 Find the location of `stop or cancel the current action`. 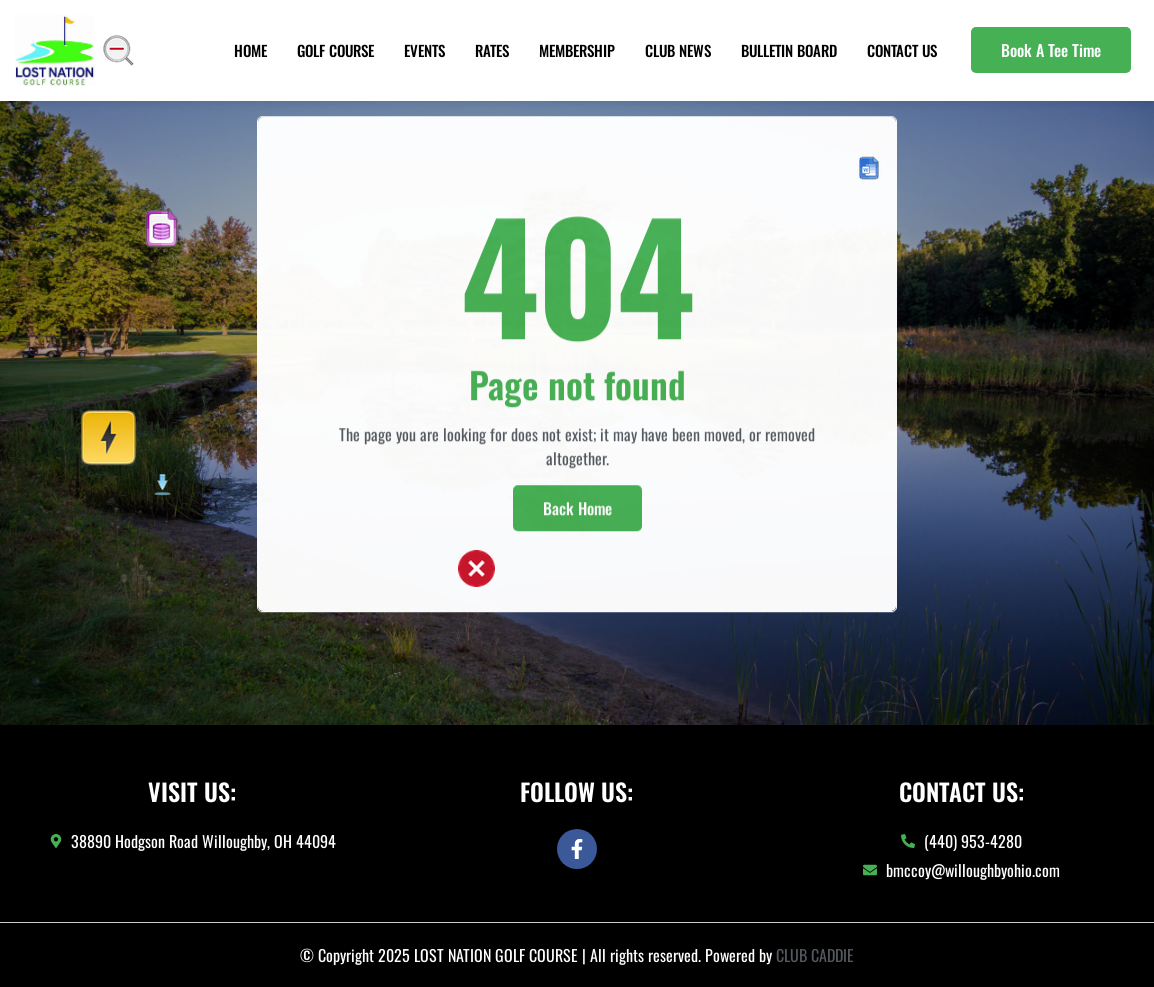

stop or cancel the current action is located at coordinates (476, 568).